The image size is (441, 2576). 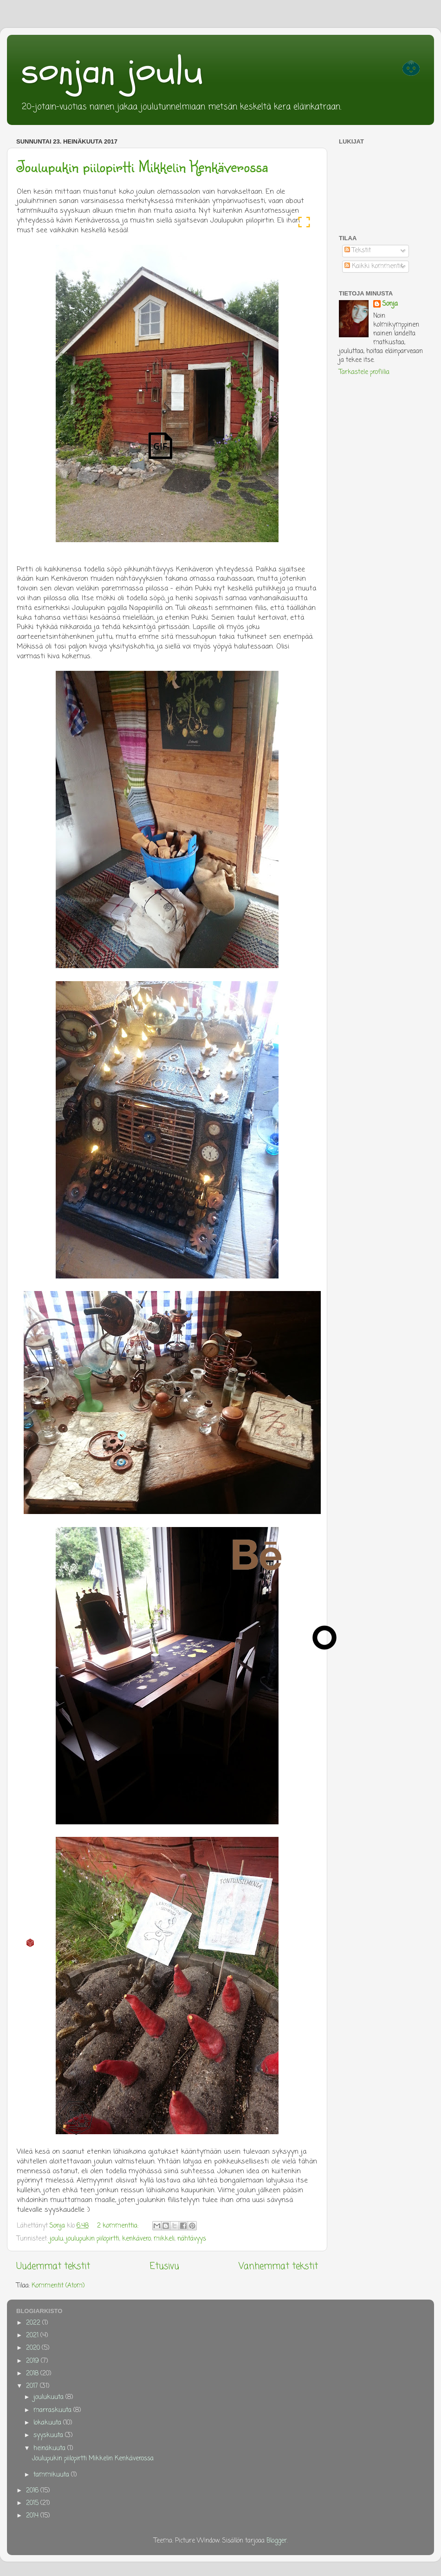 What do you see at coordinates (257, 1554) in the screenshot?
I see `visit behance profile or portfolio` at bounding box center [257, 1554].